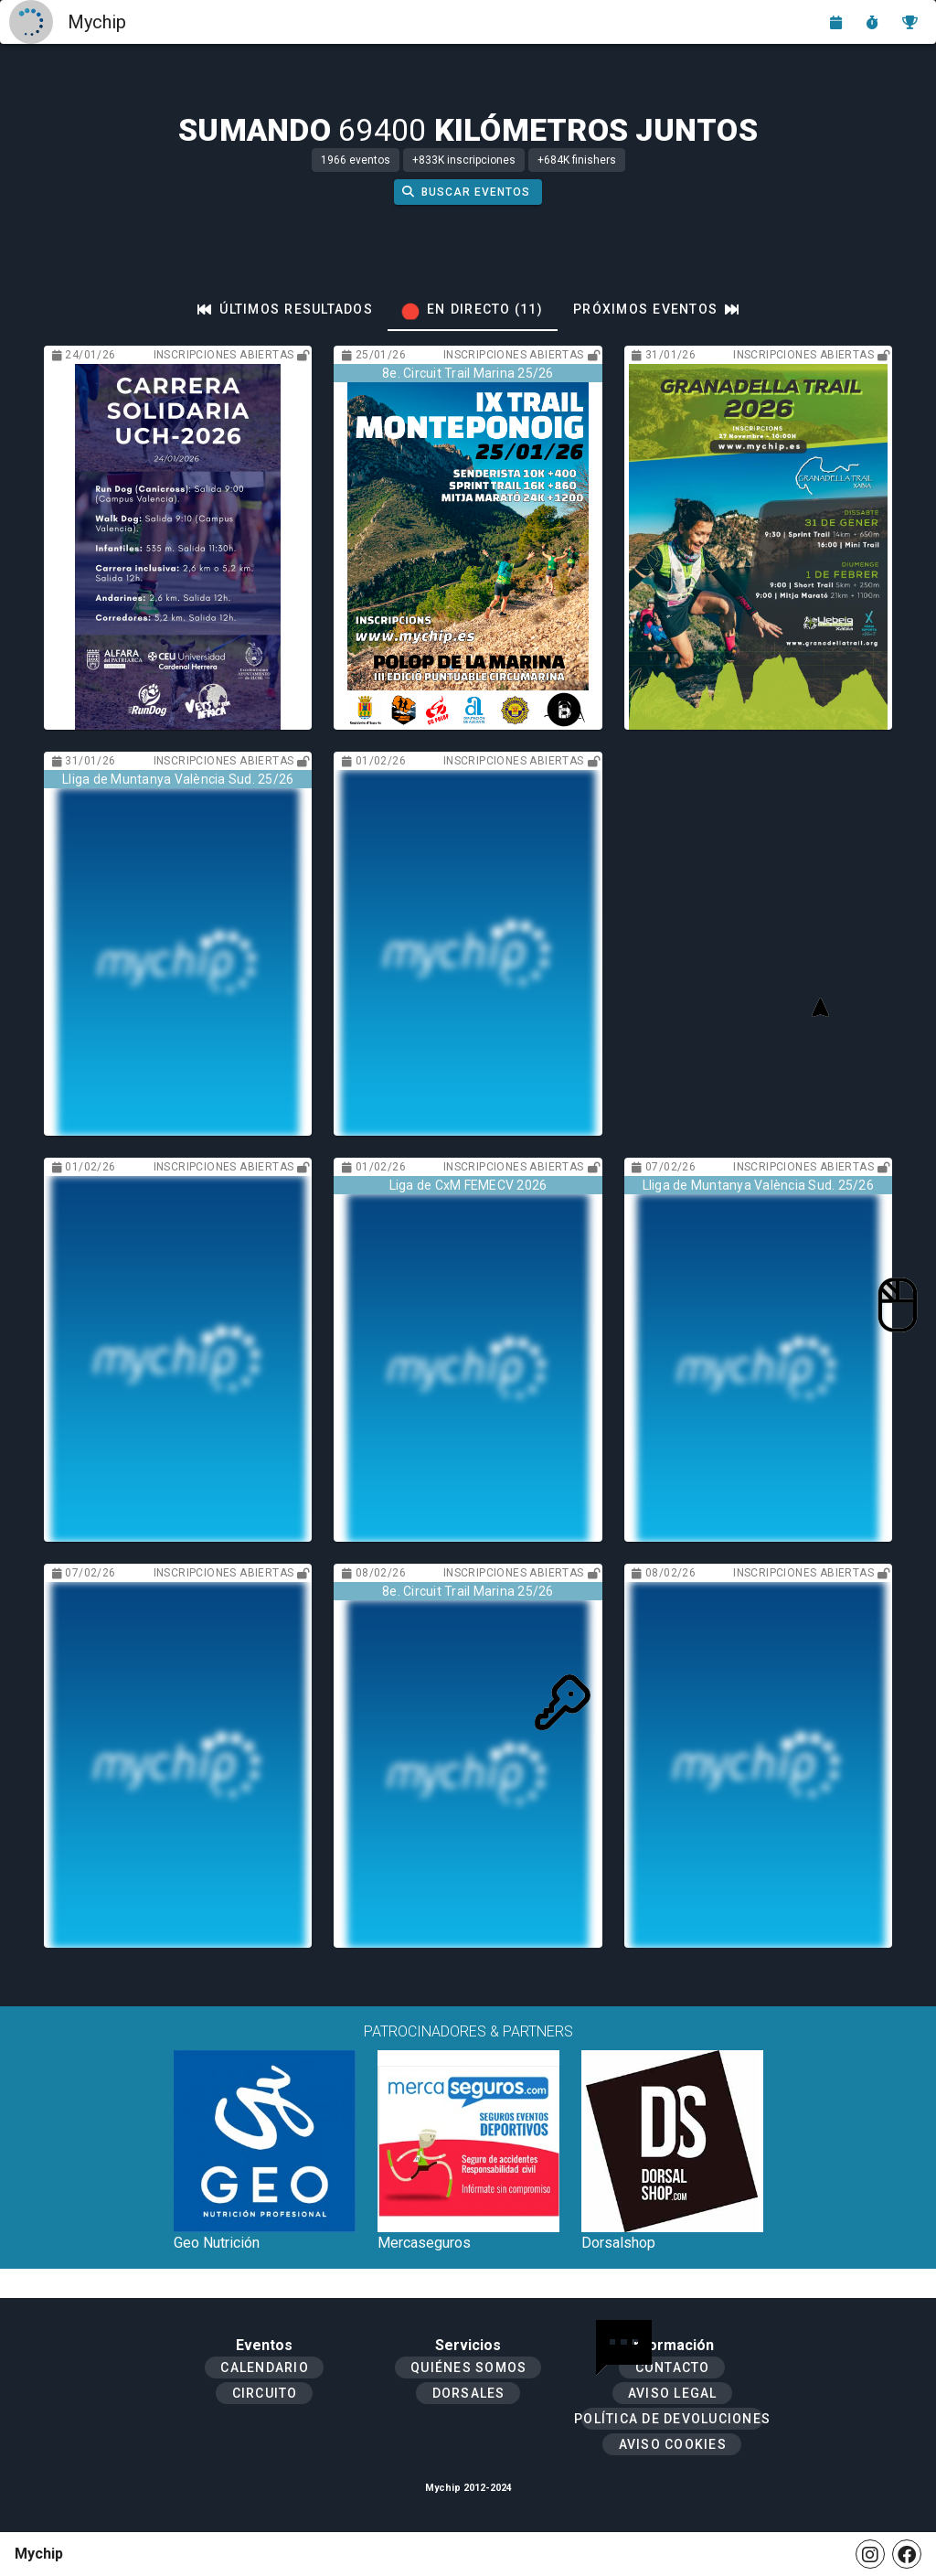 The width and height of the screenshot is (936, 2576). Describe the element at coordinates (623, 2347) in the screenshot. I see `view text messages` at that location.